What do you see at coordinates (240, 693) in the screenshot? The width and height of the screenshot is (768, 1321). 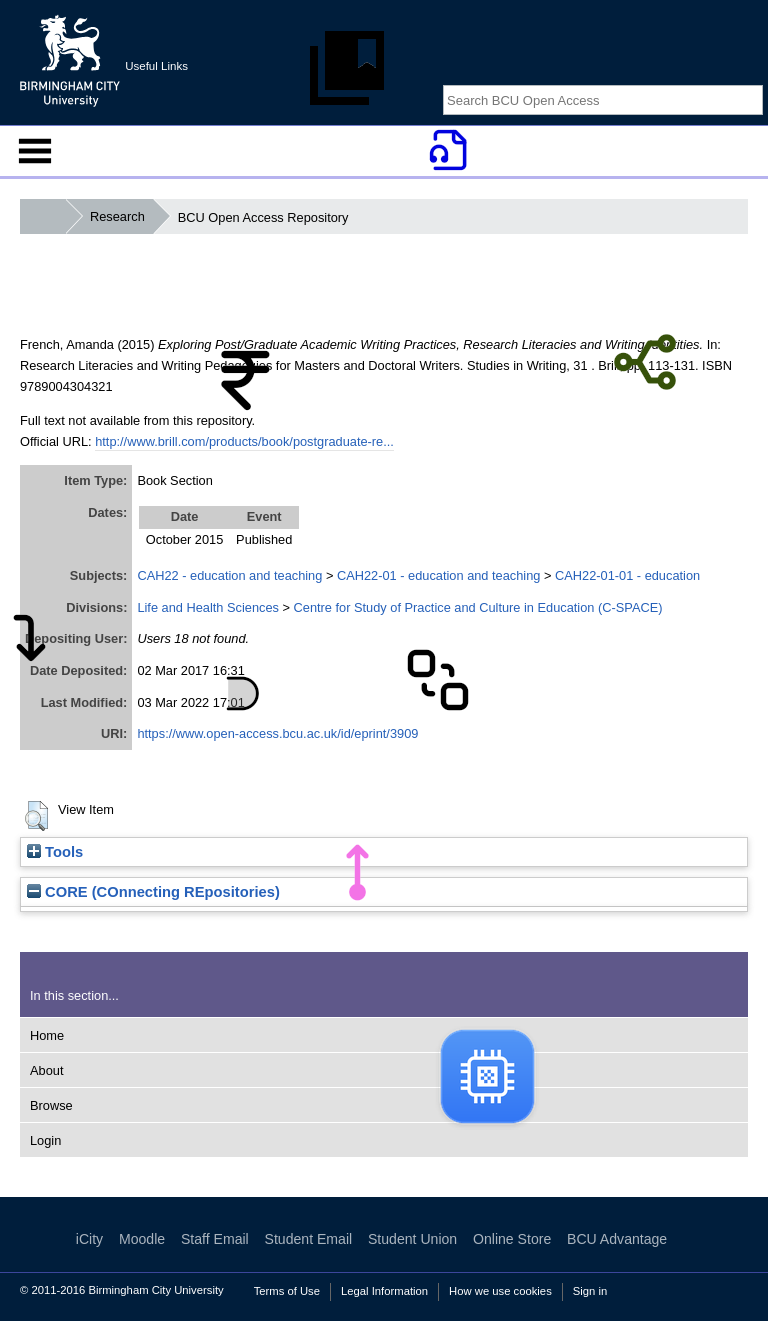 I see `indicates a proper superset relationship in mathematical notation` at bounding box center [240, 693].